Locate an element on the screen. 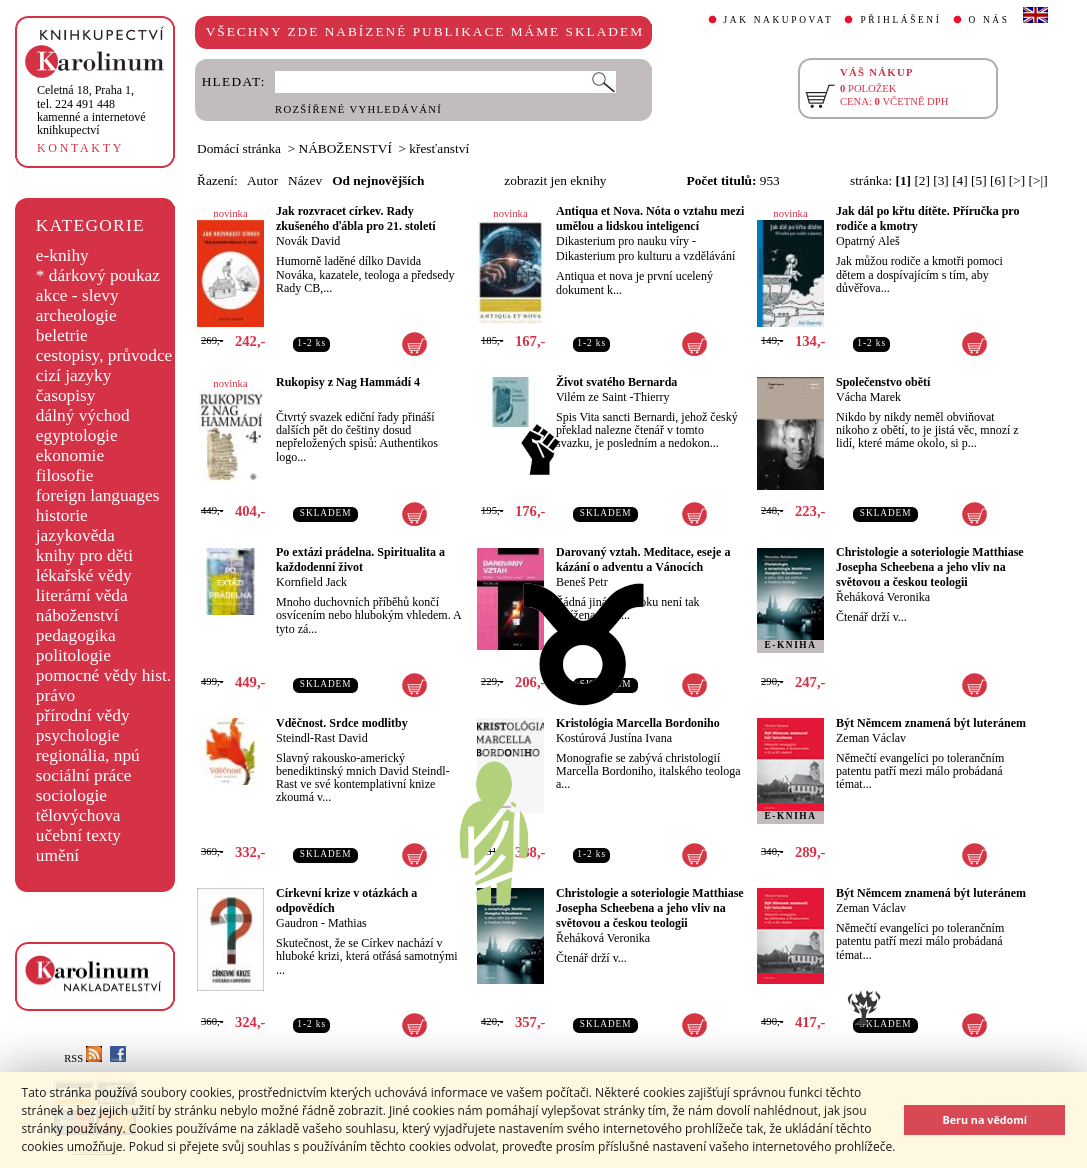 This screenshot has width=1087, height=1168. indicates a fire hazard or wildfire event is located at coordinates (864, 1007).